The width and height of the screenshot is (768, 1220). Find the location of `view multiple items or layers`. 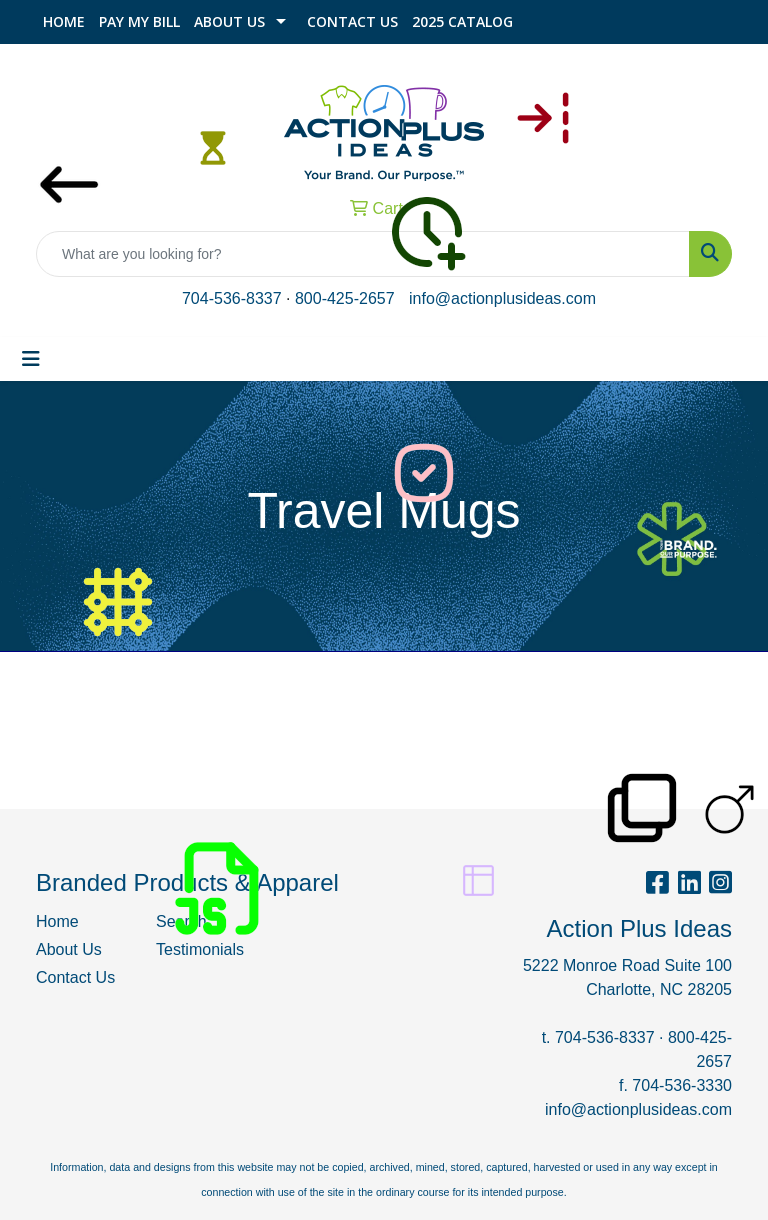

view multiple items or layers is located at coordinates (642, 808).